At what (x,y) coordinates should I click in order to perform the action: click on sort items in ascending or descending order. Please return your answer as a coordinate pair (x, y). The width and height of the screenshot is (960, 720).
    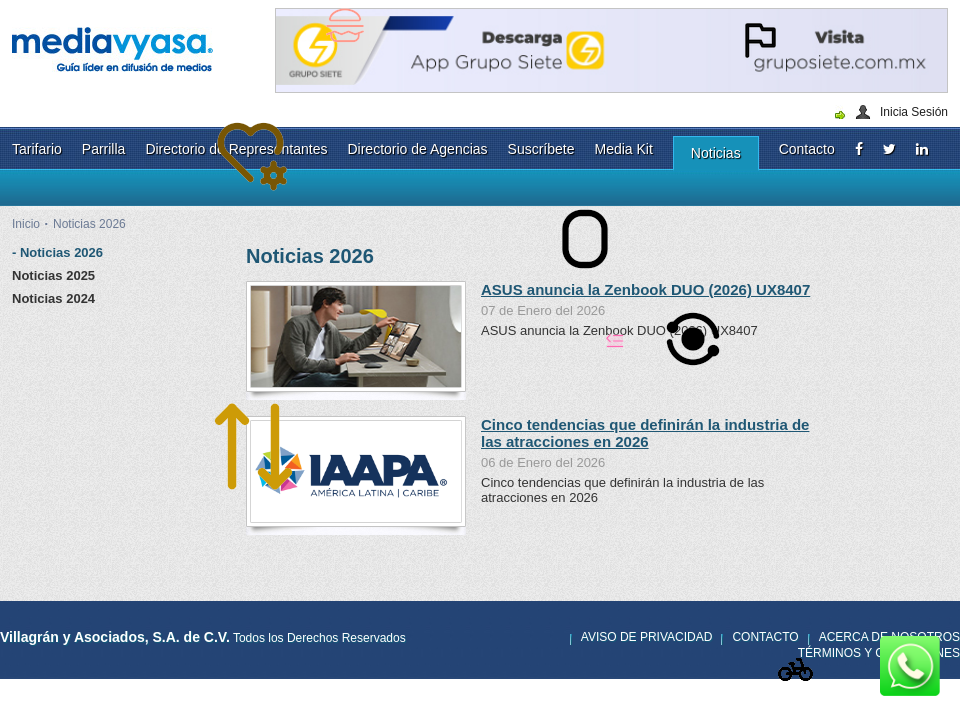
    Looking at the image, I should click on (253, 446).